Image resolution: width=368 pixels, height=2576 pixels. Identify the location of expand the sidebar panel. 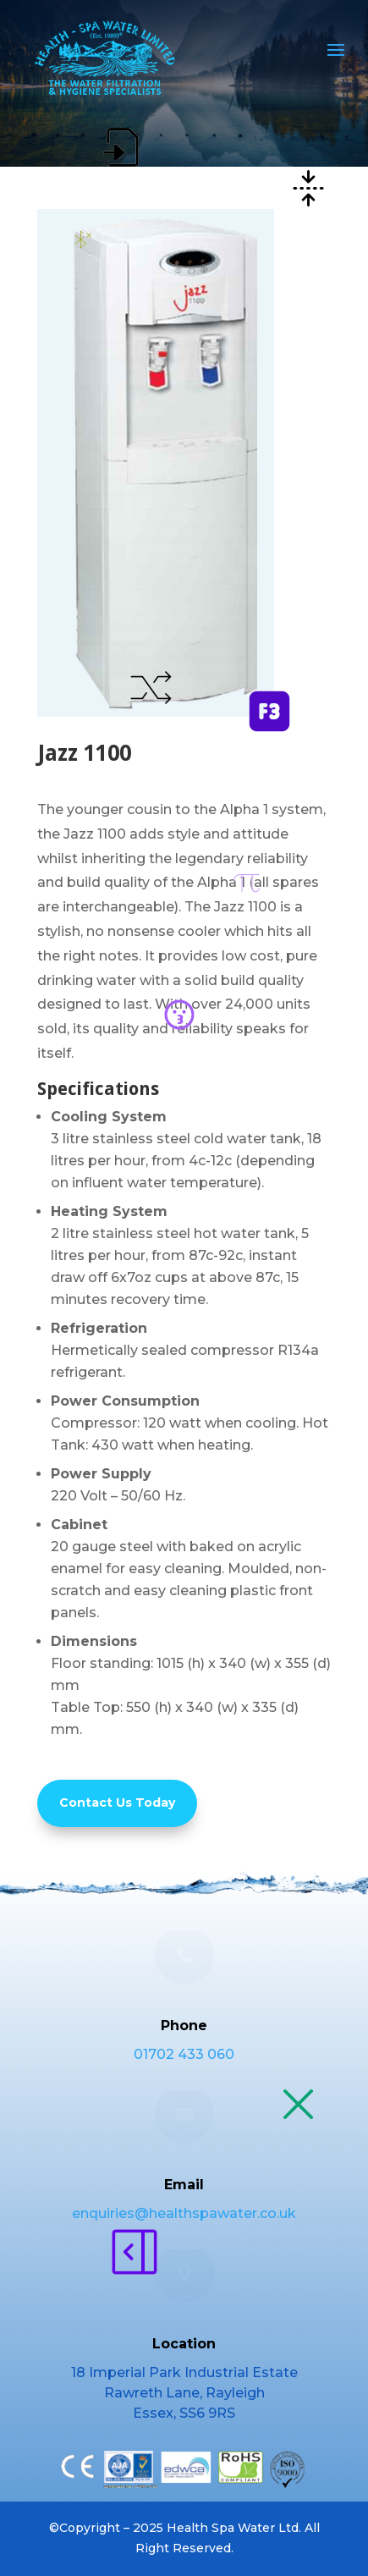
(135, 2252).